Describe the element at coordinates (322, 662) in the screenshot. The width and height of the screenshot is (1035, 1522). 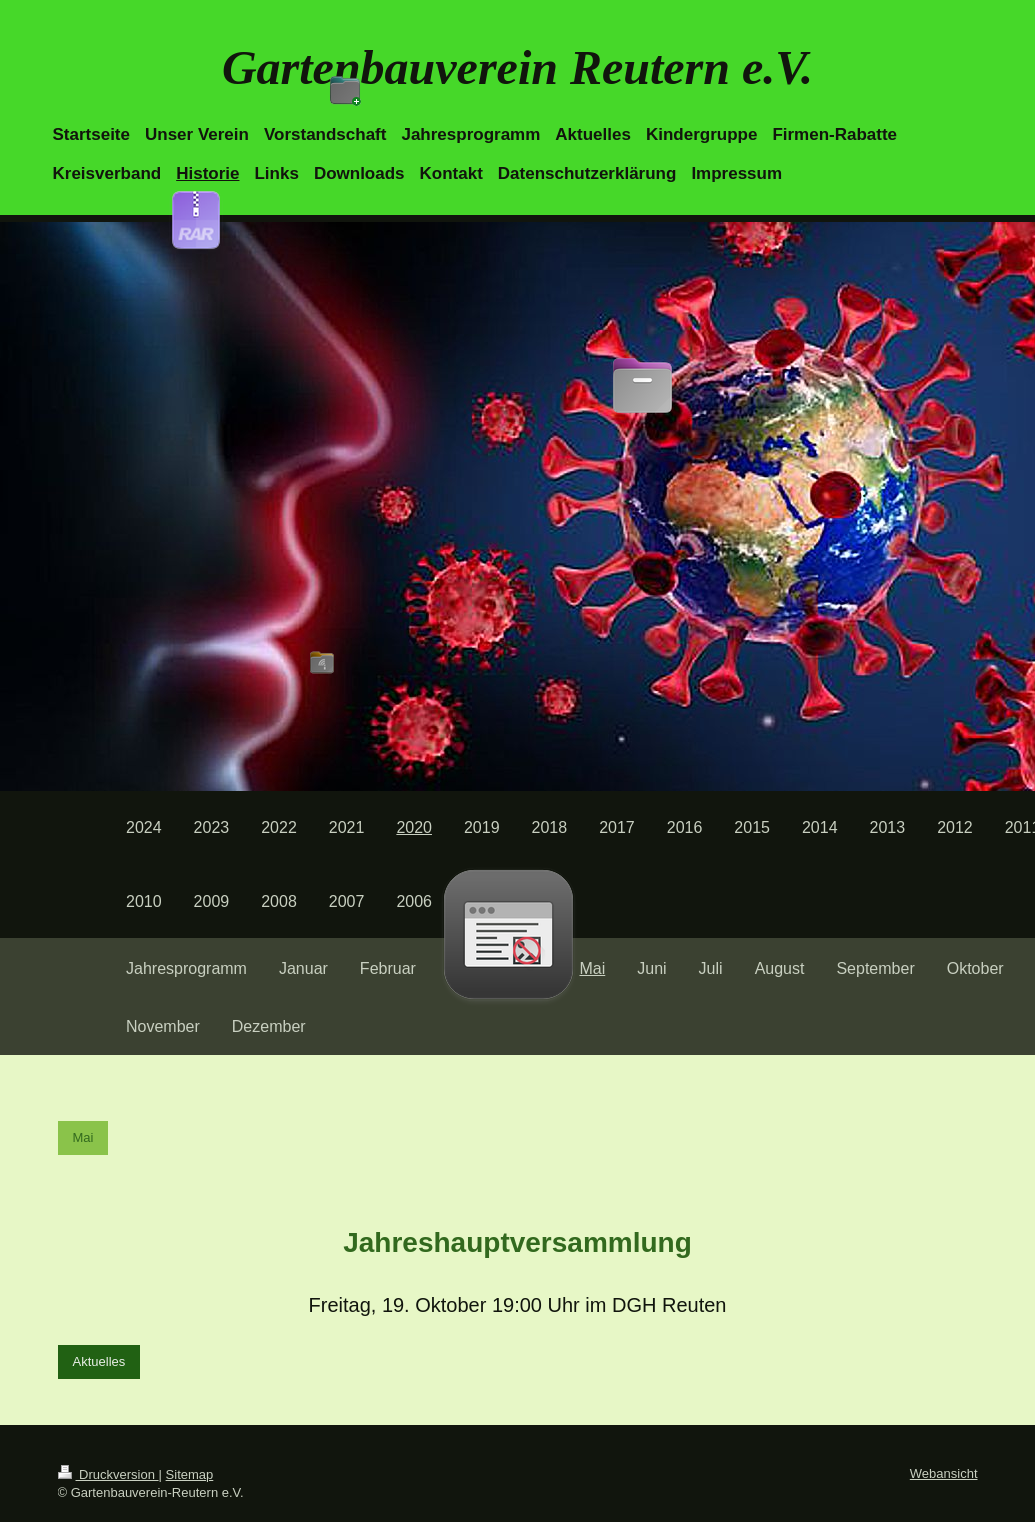
I see `open your insync synced folder` at that location.